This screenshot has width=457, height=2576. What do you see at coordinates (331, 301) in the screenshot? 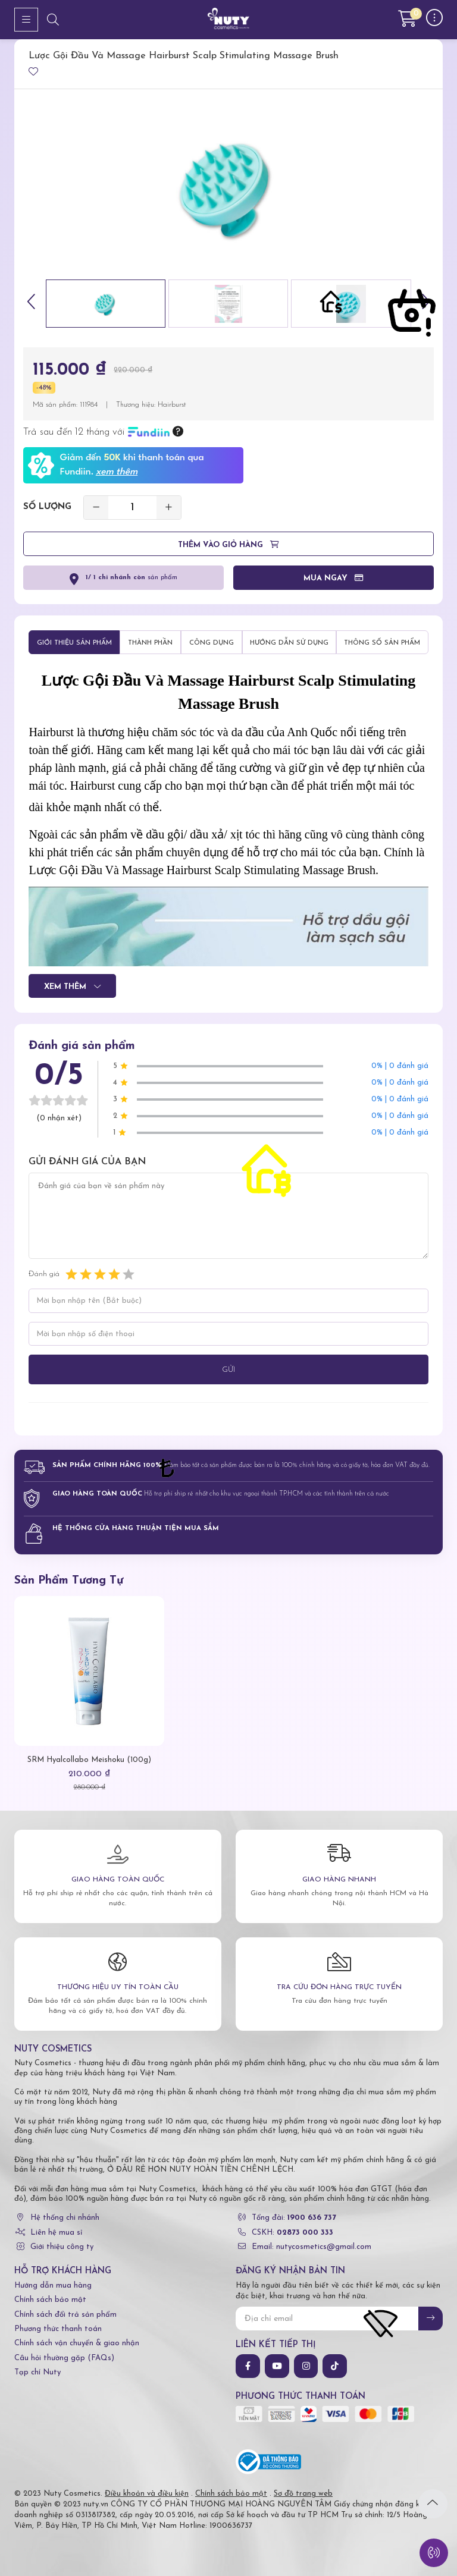
I see `view home financing or mortgage options` at bounding box center [331, 301].